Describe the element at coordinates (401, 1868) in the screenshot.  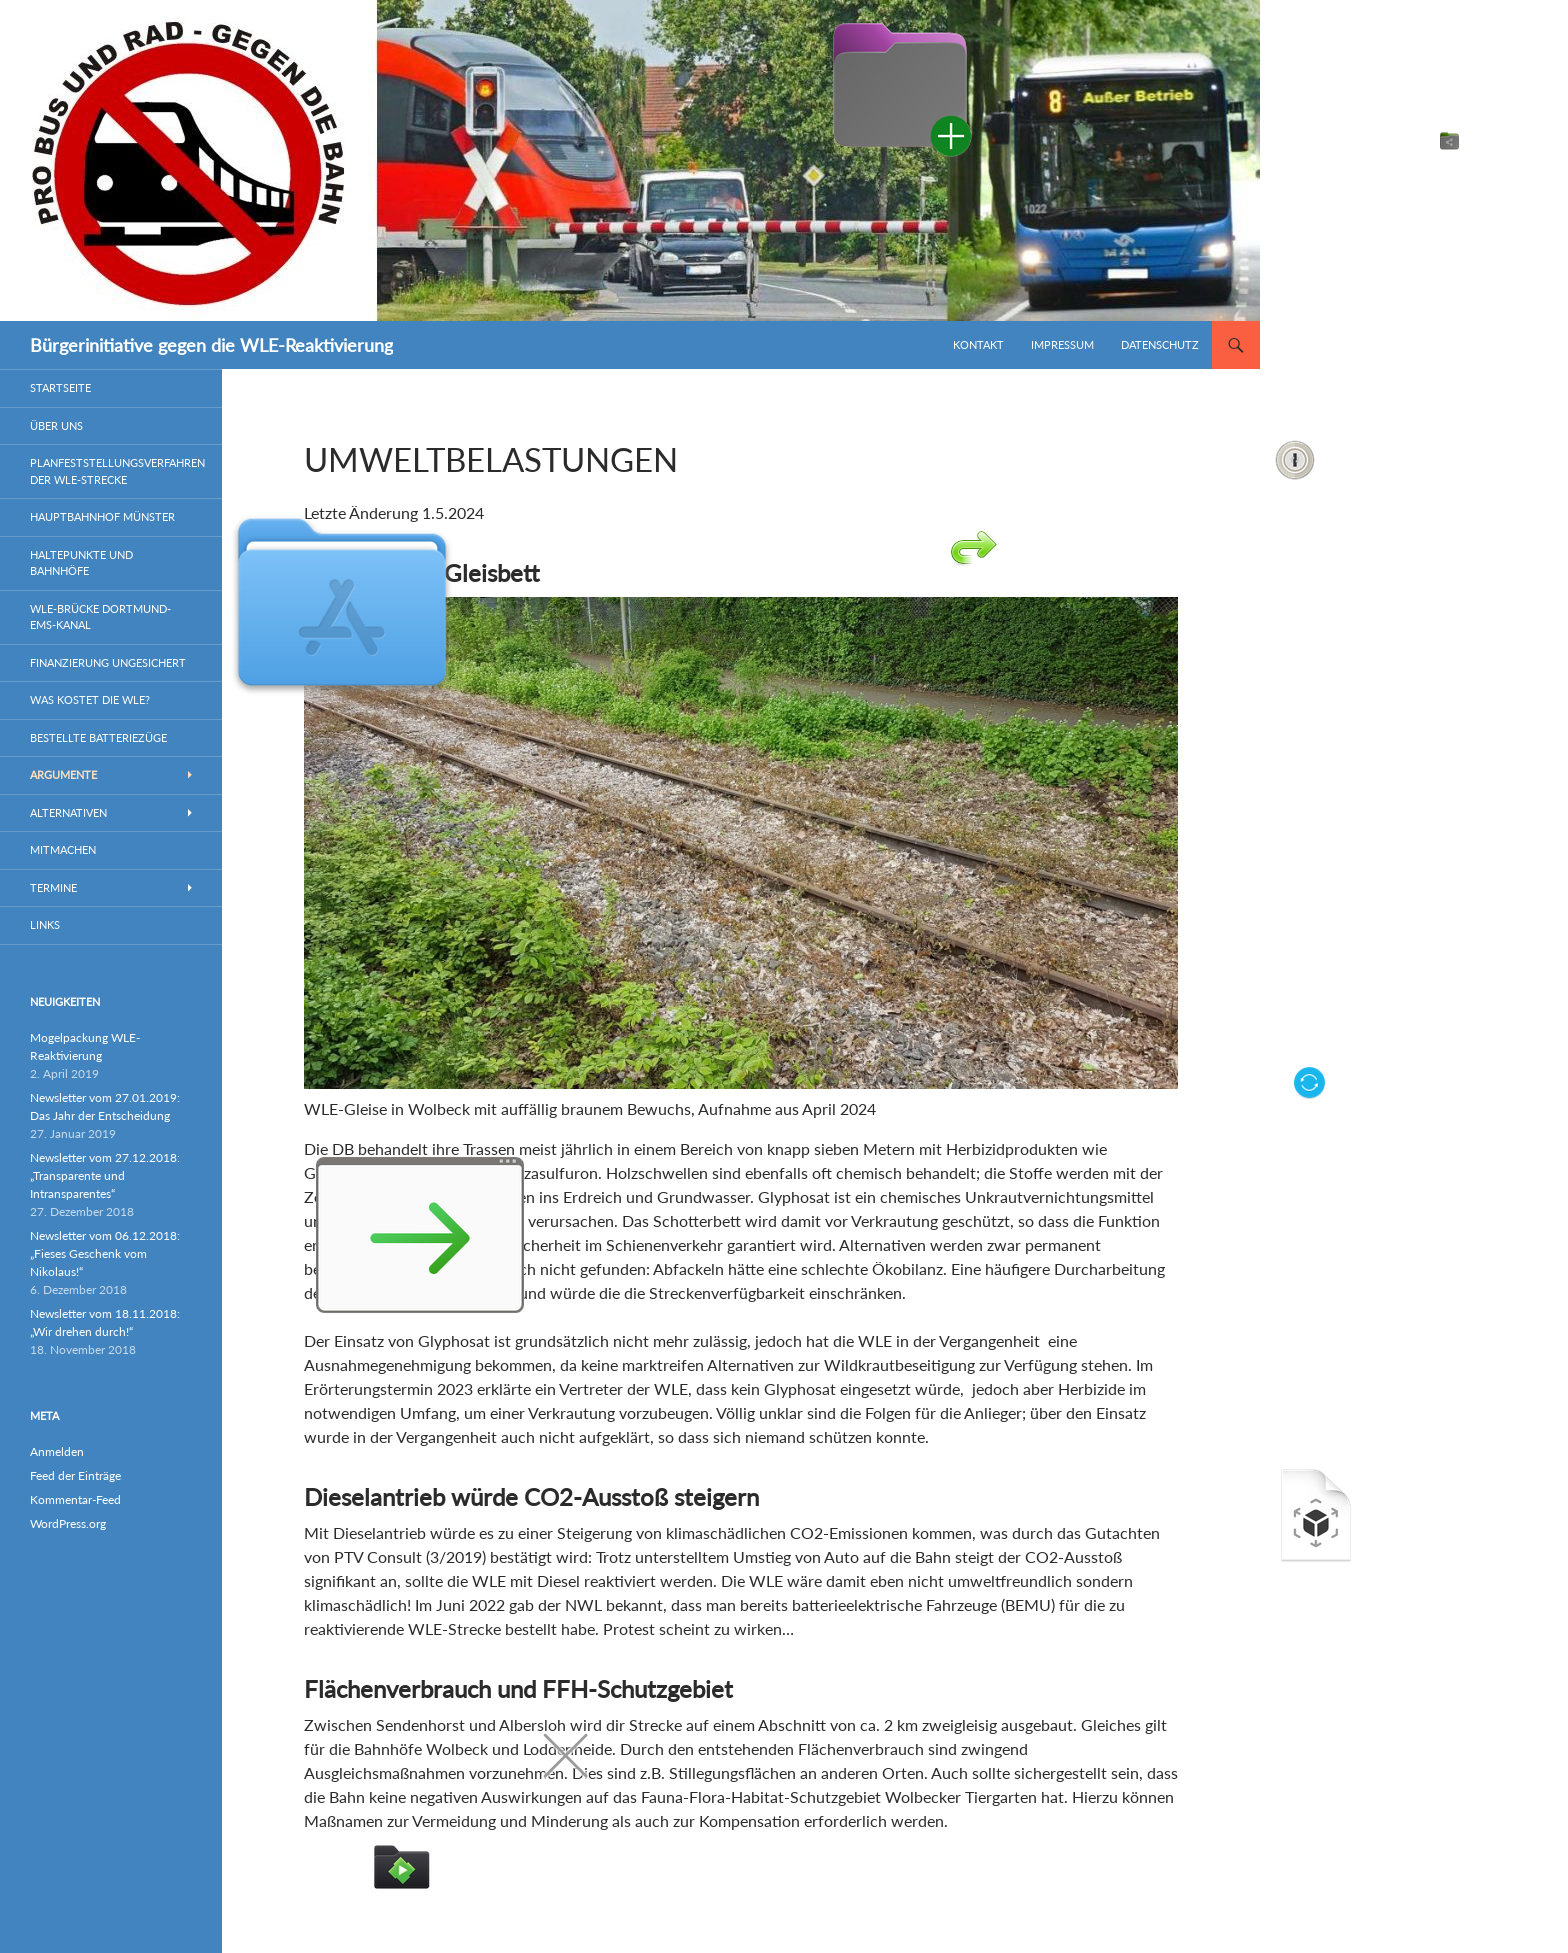
I see `open folder containing Emby media server files` at that location.